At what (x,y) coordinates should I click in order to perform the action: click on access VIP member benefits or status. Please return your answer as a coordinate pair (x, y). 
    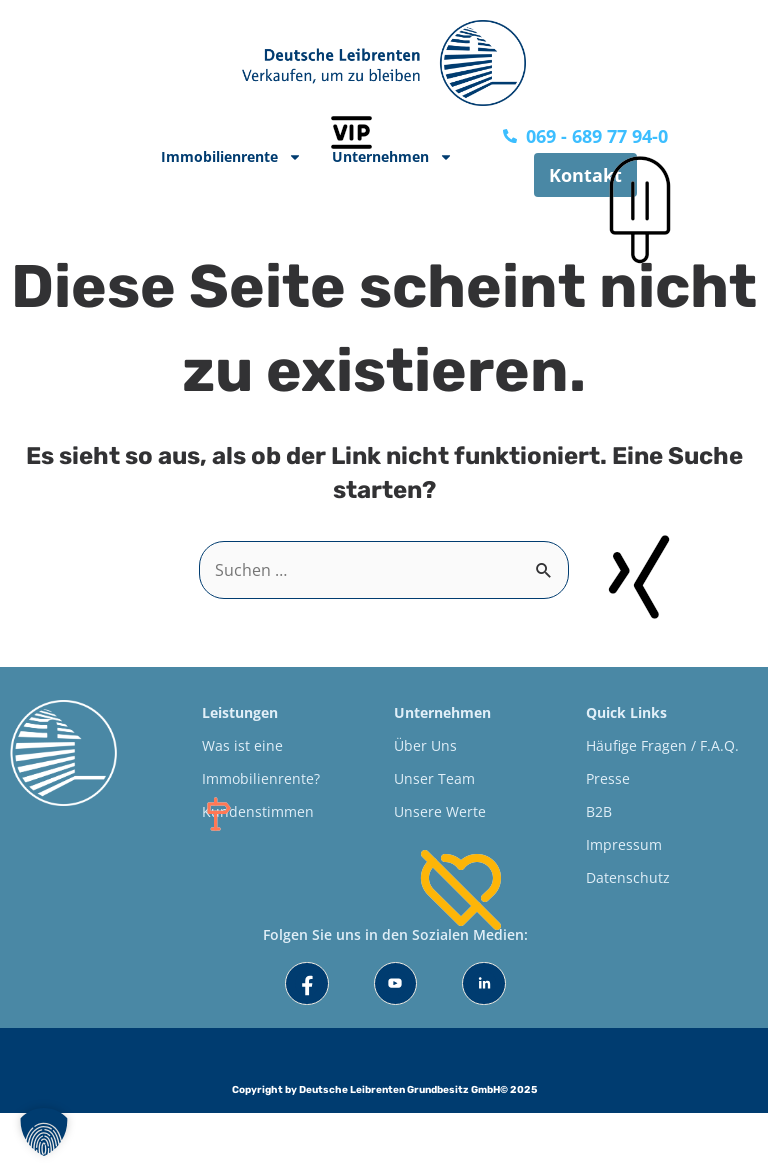
    Looking at the image, I should click on (351, 132).